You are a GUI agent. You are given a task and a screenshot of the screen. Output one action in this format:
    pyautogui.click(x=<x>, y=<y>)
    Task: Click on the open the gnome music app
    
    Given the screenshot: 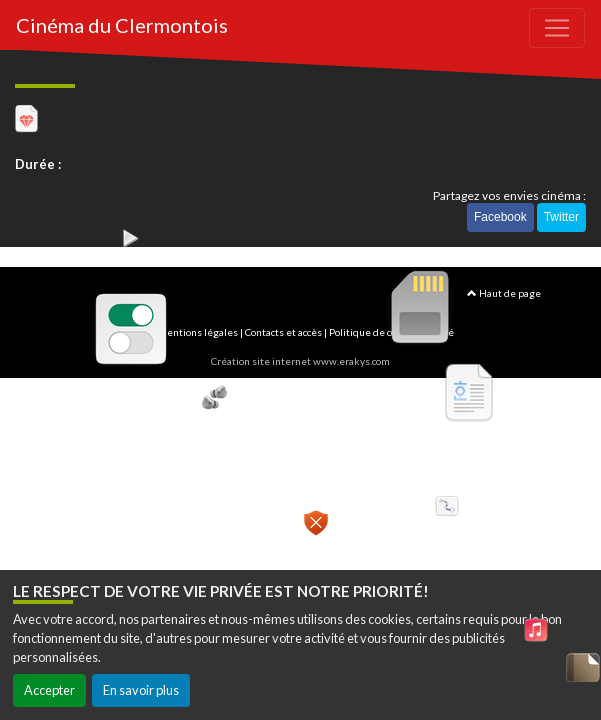 What is the action you would take?
    pyautogui.click(x=536, y=630)
    